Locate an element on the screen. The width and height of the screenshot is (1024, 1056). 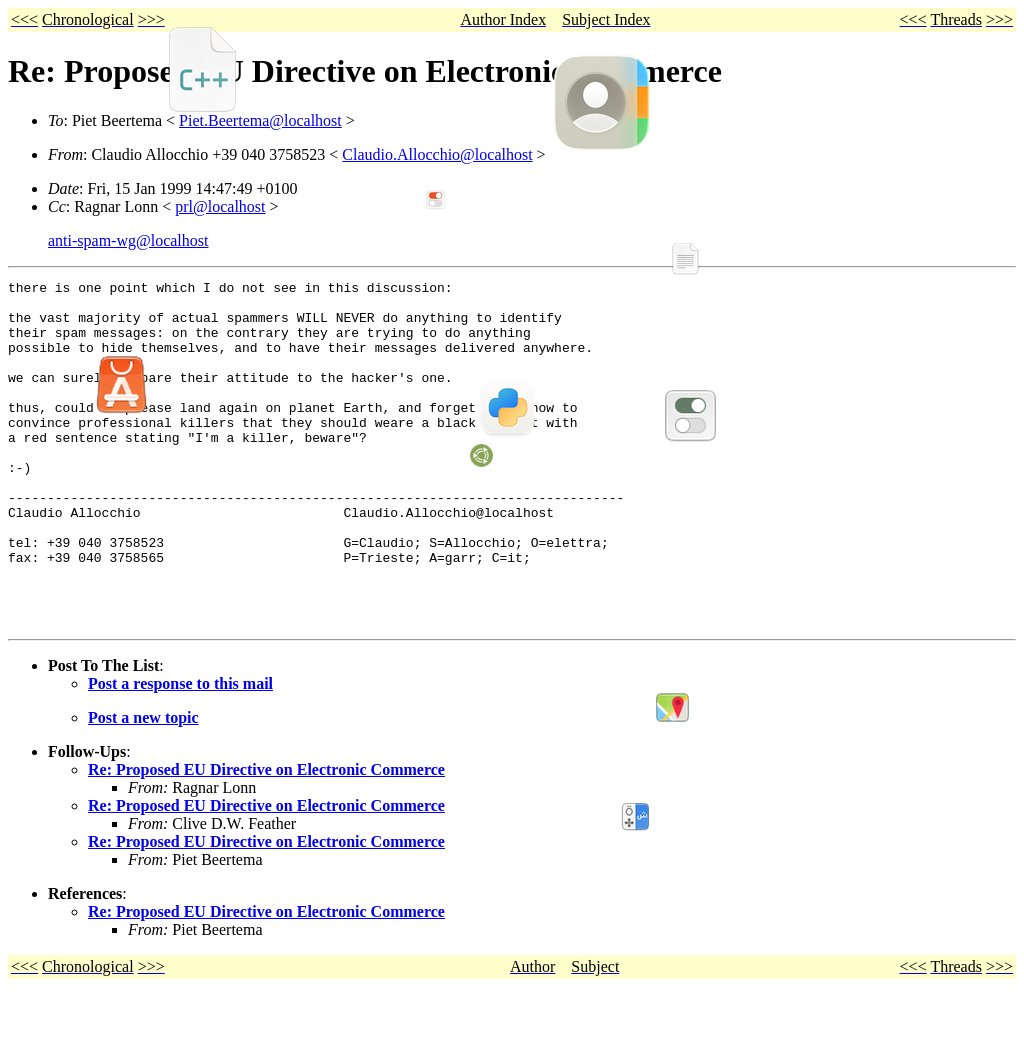
open system settings or preferences is located at coordinates (690, 415).